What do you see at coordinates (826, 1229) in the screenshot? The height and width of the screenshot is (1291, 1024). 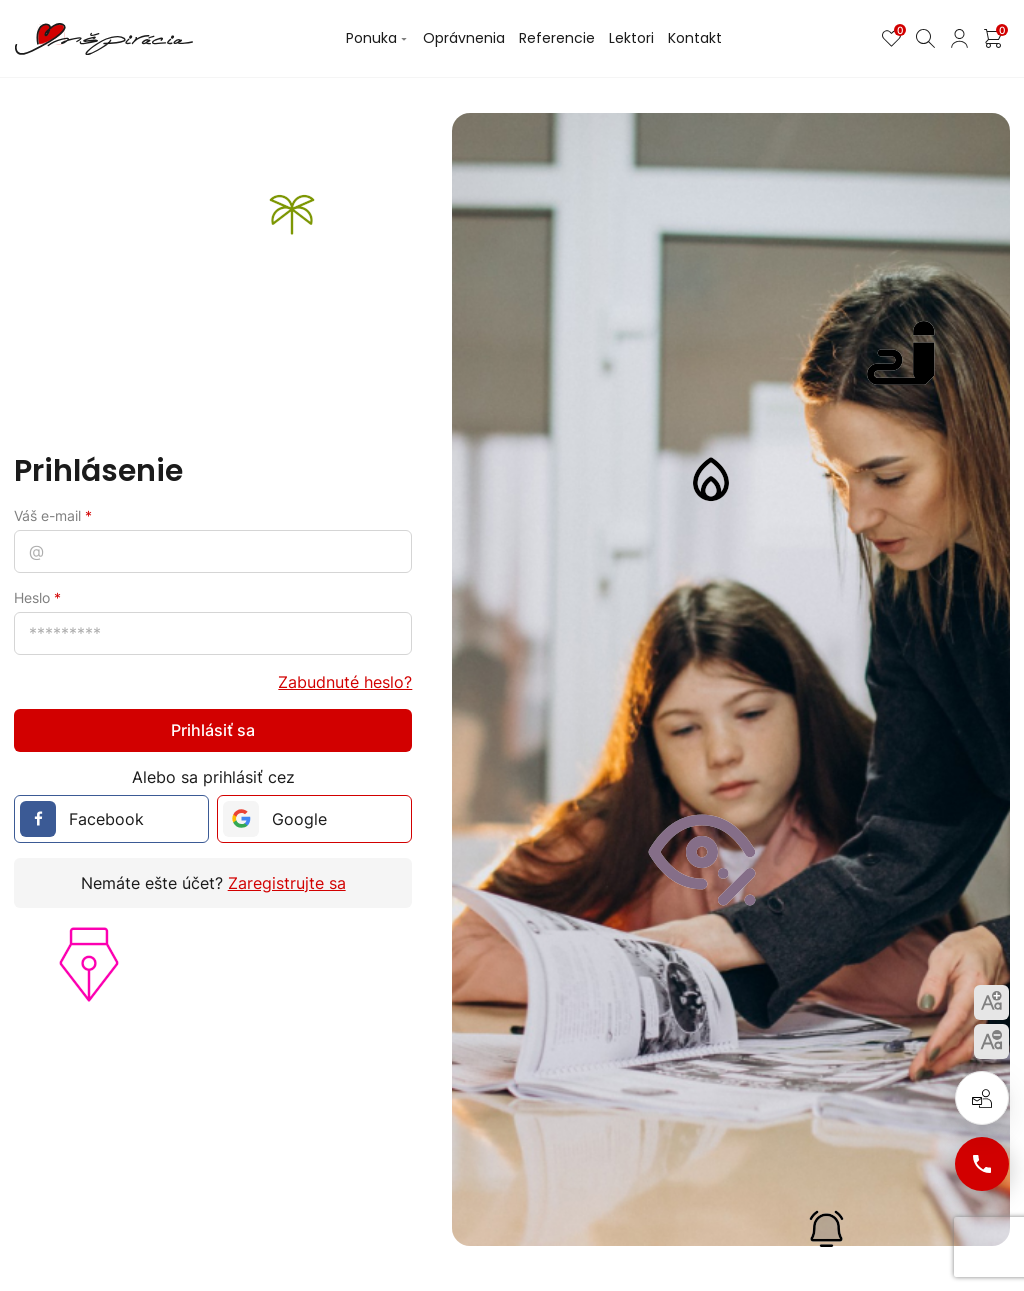 I see `indicates new notifications or alerts` at bounding box center [826, 1229].